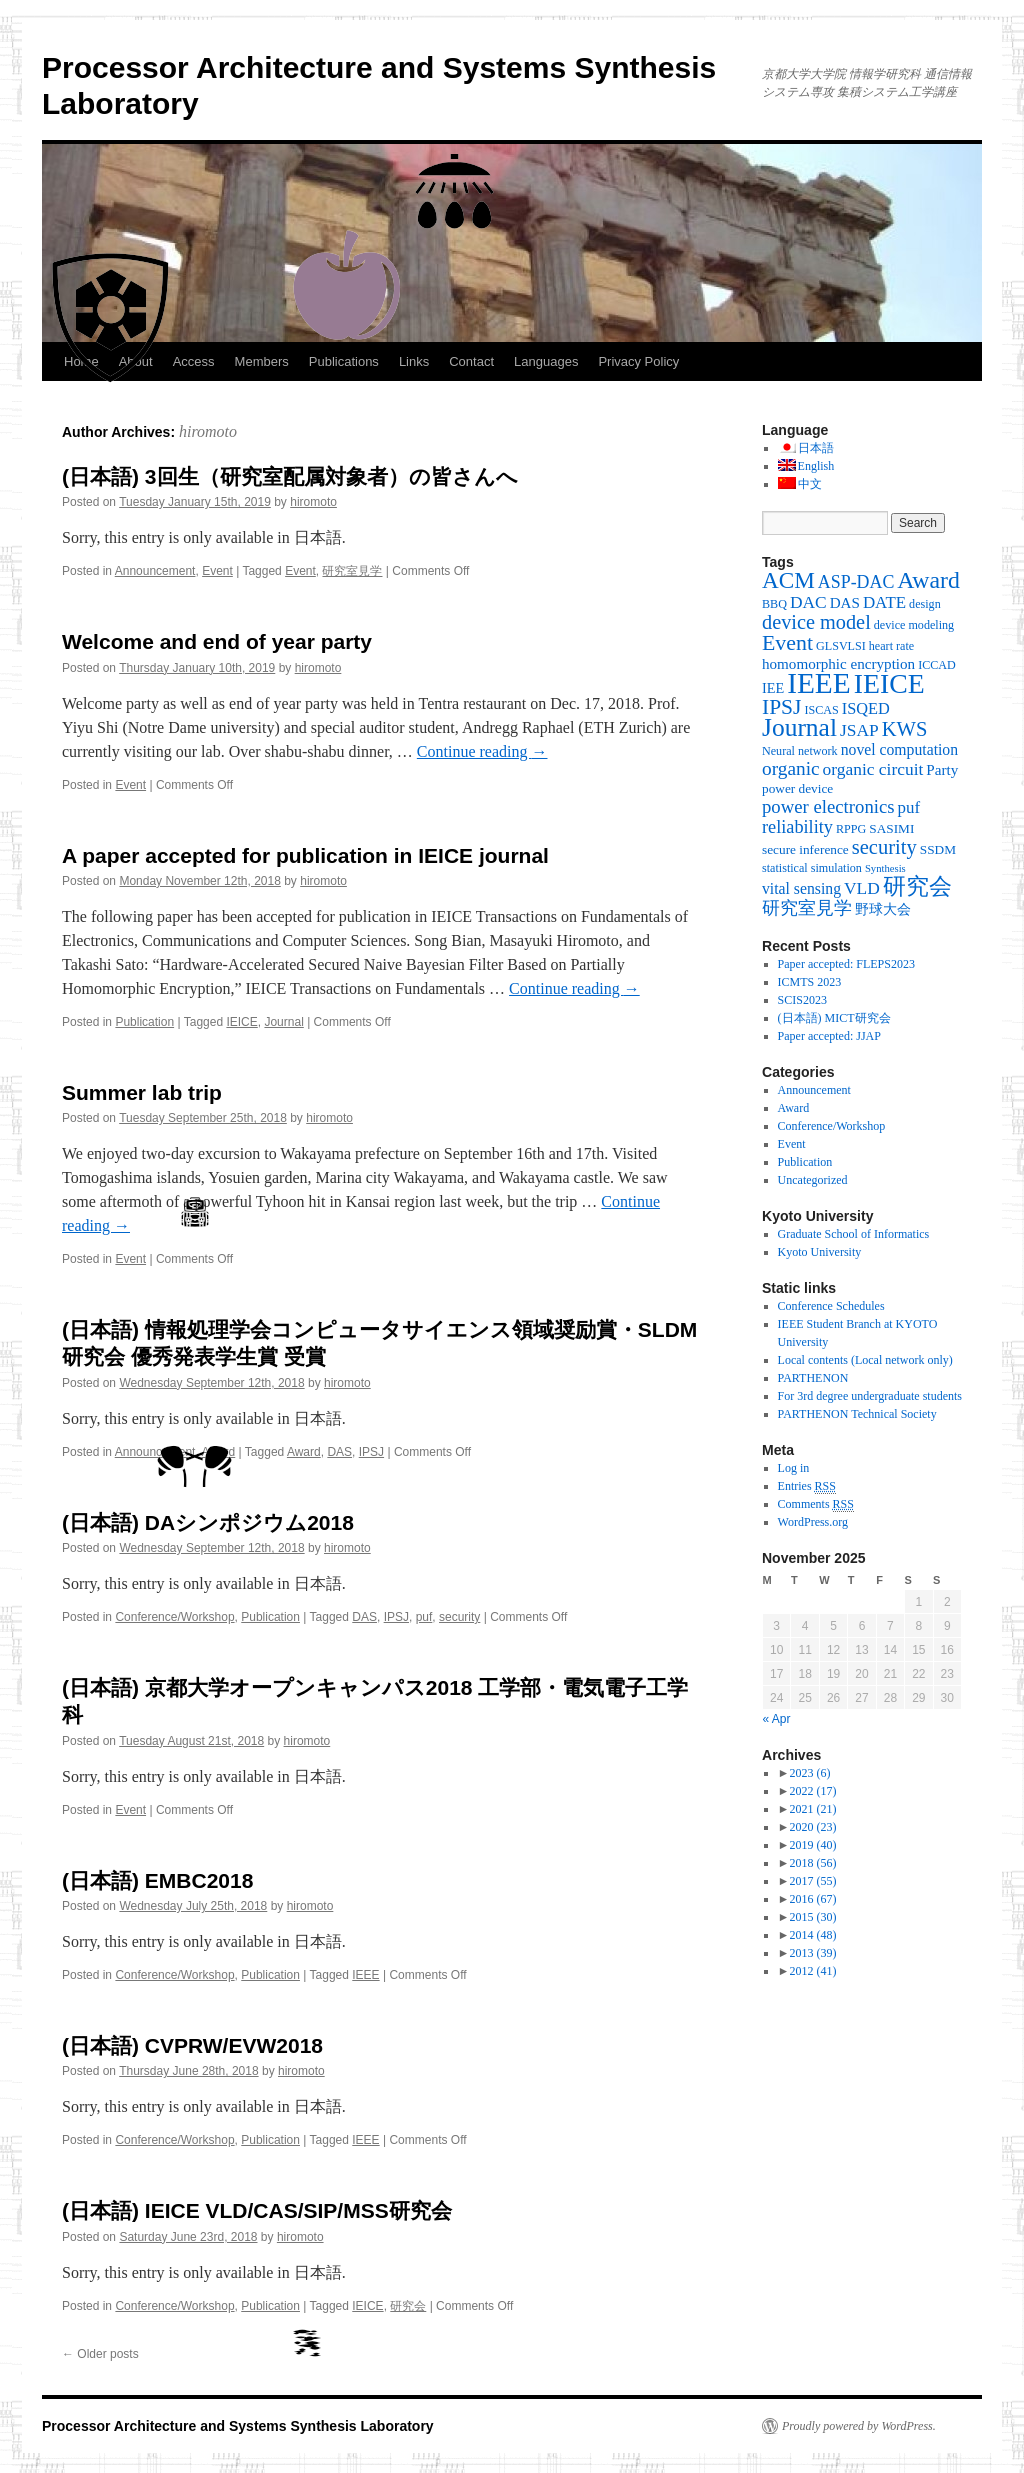 This screenshot has height=2473, width=1024. Describe the element at coordinates (307, 2343) in the screenshot. I see `indicates foggy weather conditions` at that location.